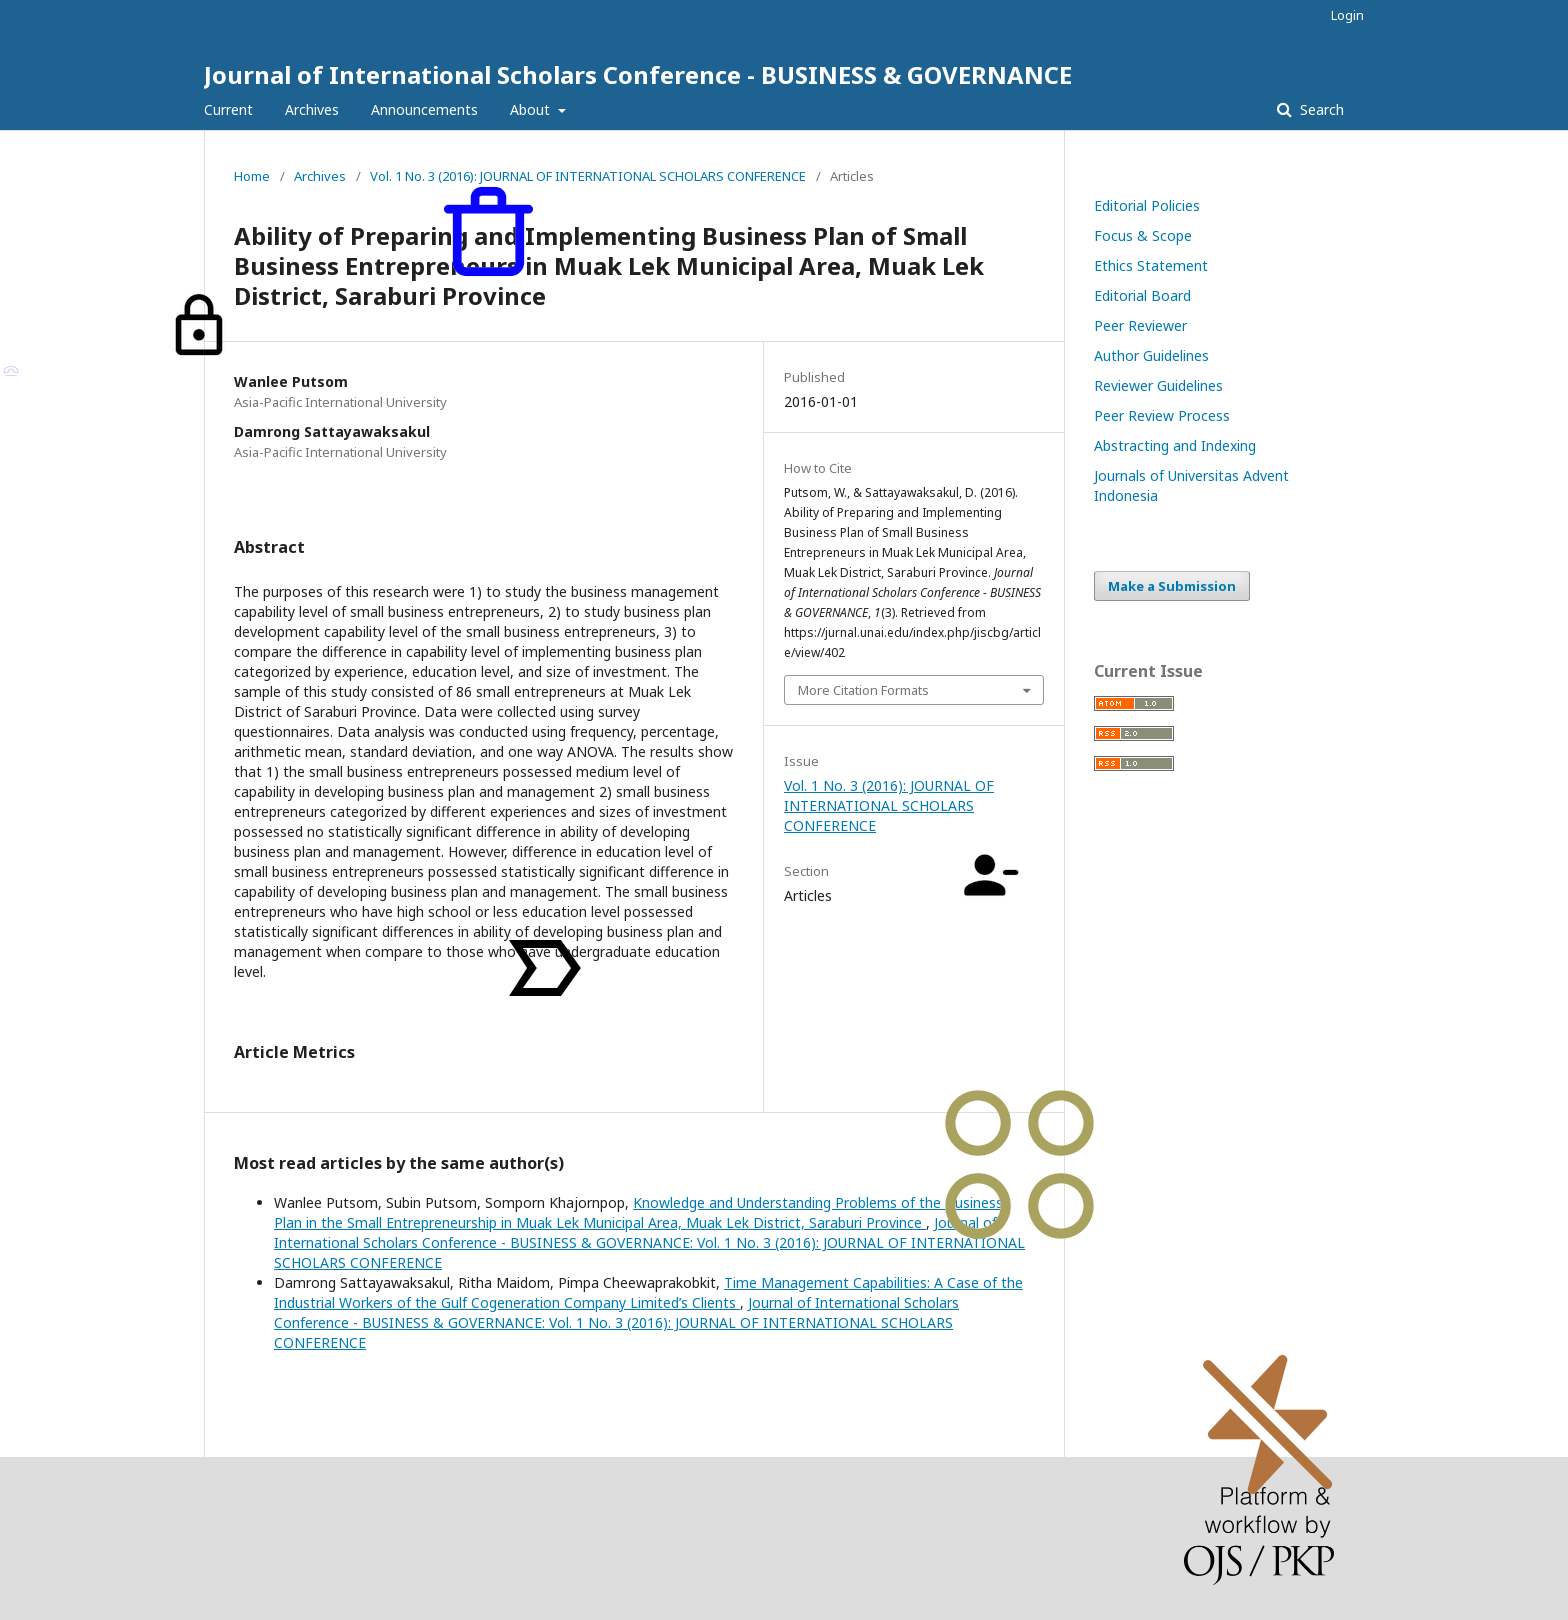  What do you see at coordinates (1019, 1164) in the screenshot?
I see `open the app drawer or launcher` at bounding box center [1019, 1164].